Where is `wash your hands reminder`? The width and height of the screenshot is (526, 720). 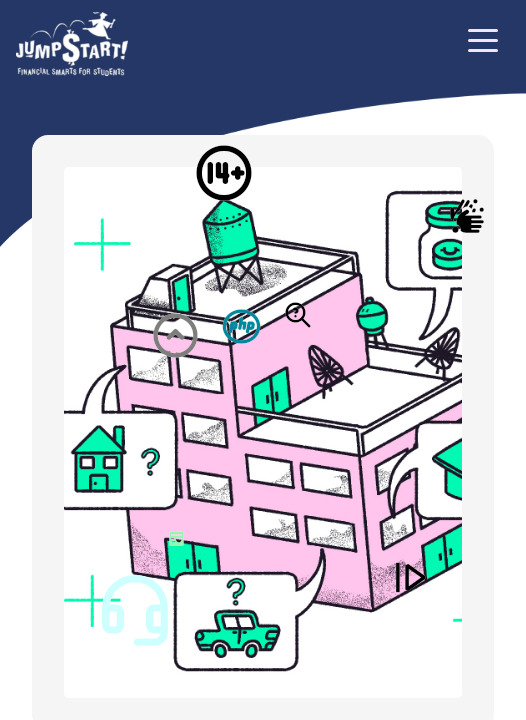 wash your hands reminder is located at coordinates (467, 216).